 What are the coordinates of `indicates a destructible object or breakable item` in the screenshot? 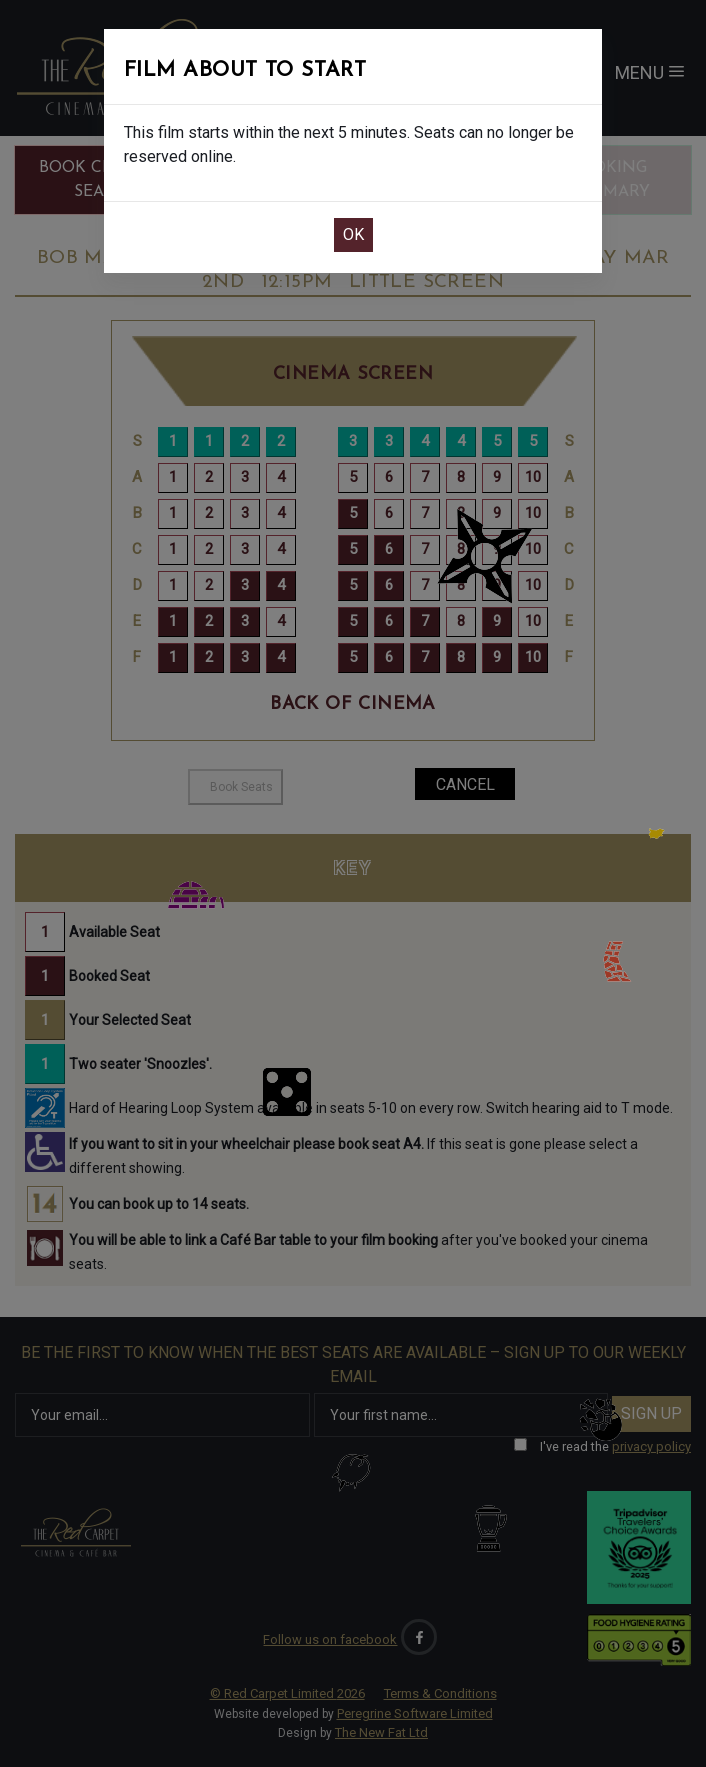 It's located at (601, 1420).